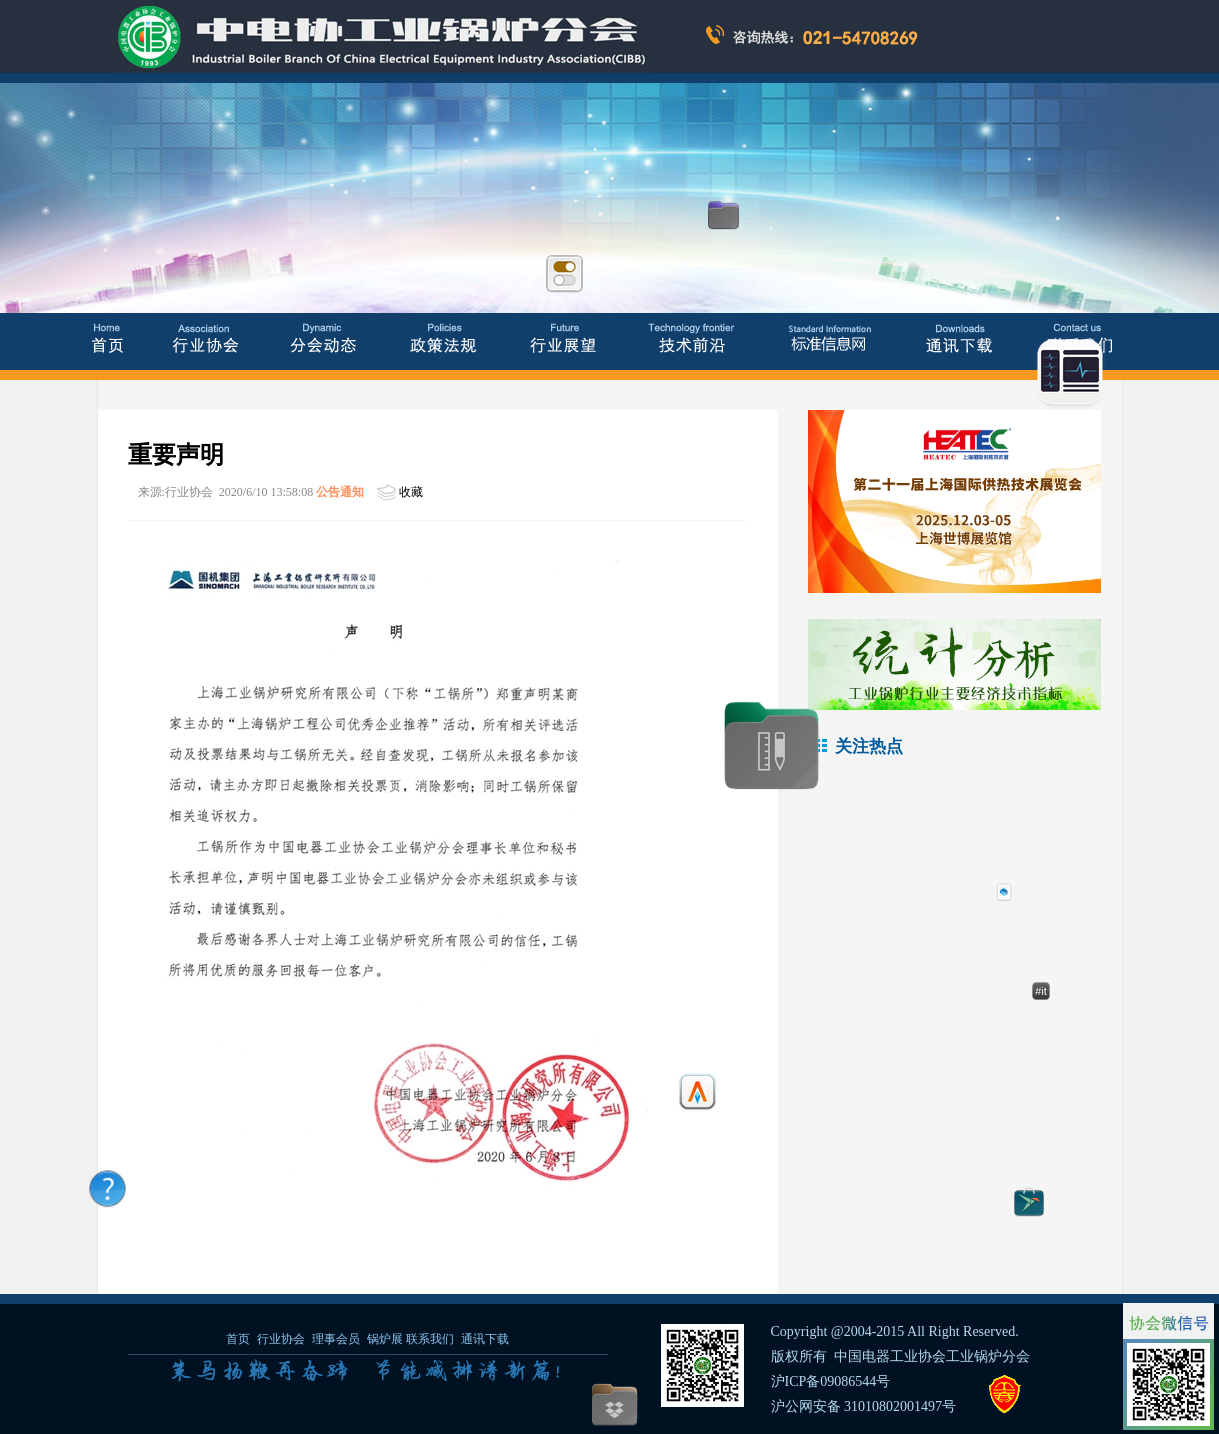  Describe the element at coordinates (723, 214) in the screenshot. I see `open a folder or directory` at that location.